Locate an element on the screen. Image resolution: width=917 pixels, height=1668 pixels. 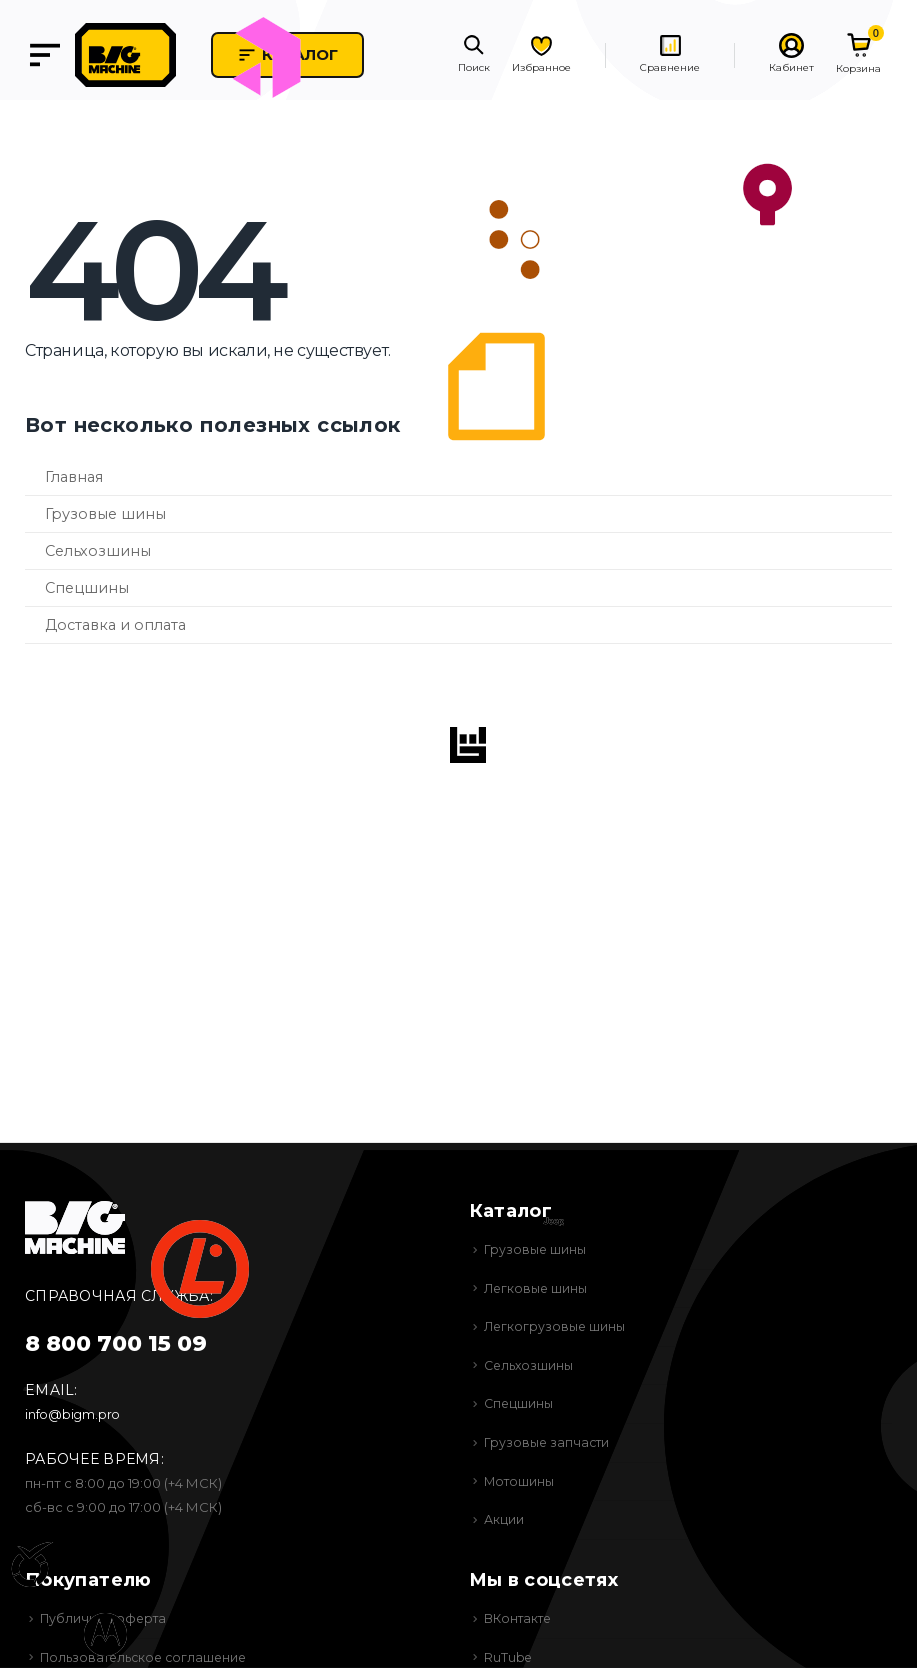
D-Wave Systems company logo is located at coordinates (514, 239).